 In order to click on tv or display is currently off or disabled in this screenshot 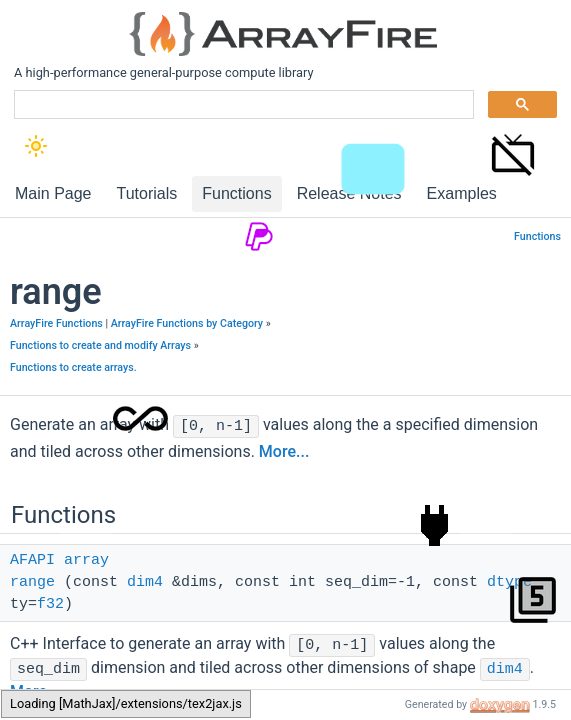, I will do `click(513, 155)`.